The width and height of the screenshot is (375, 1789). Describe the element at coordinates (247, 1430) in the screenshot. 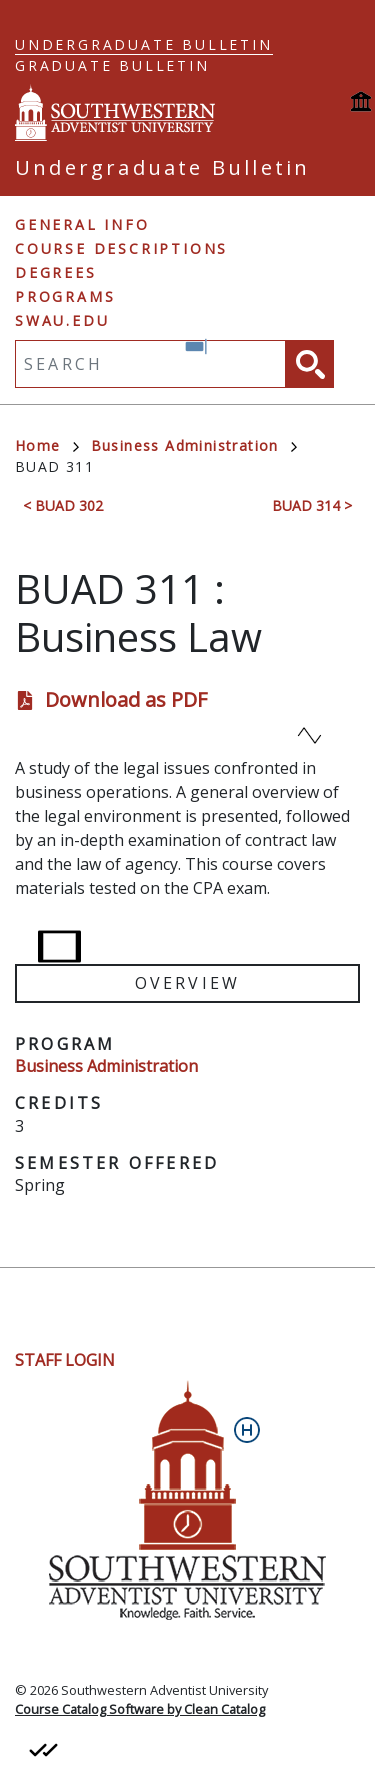

I see `hospital or helipad location marker` at that location.